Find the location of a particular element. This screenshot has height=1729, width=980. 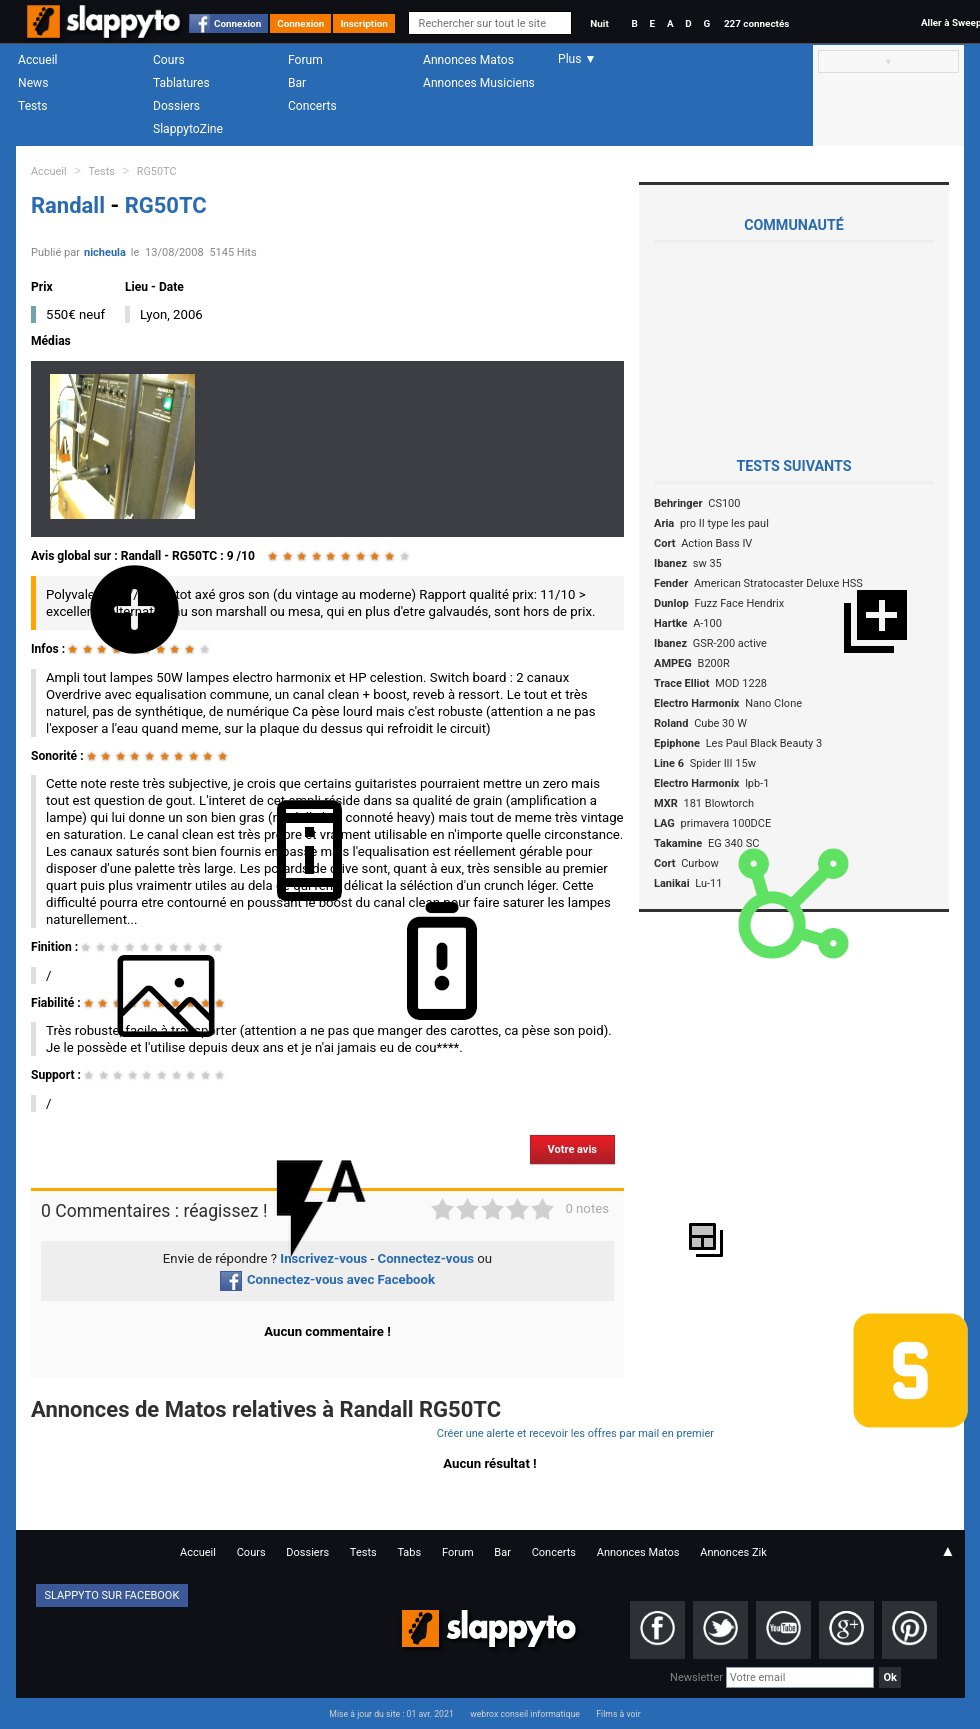

create a backup copy of table data is located at coordinates (706, 1240).